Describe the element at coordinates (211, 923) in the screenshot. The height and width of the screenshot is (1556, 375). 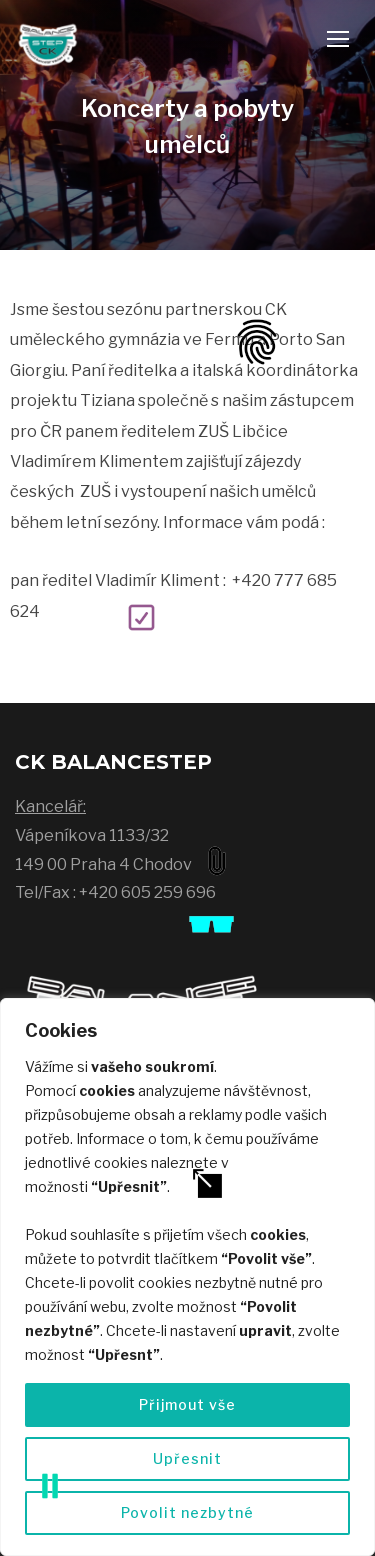
I see `enable reading or accessibility mode` at that location.